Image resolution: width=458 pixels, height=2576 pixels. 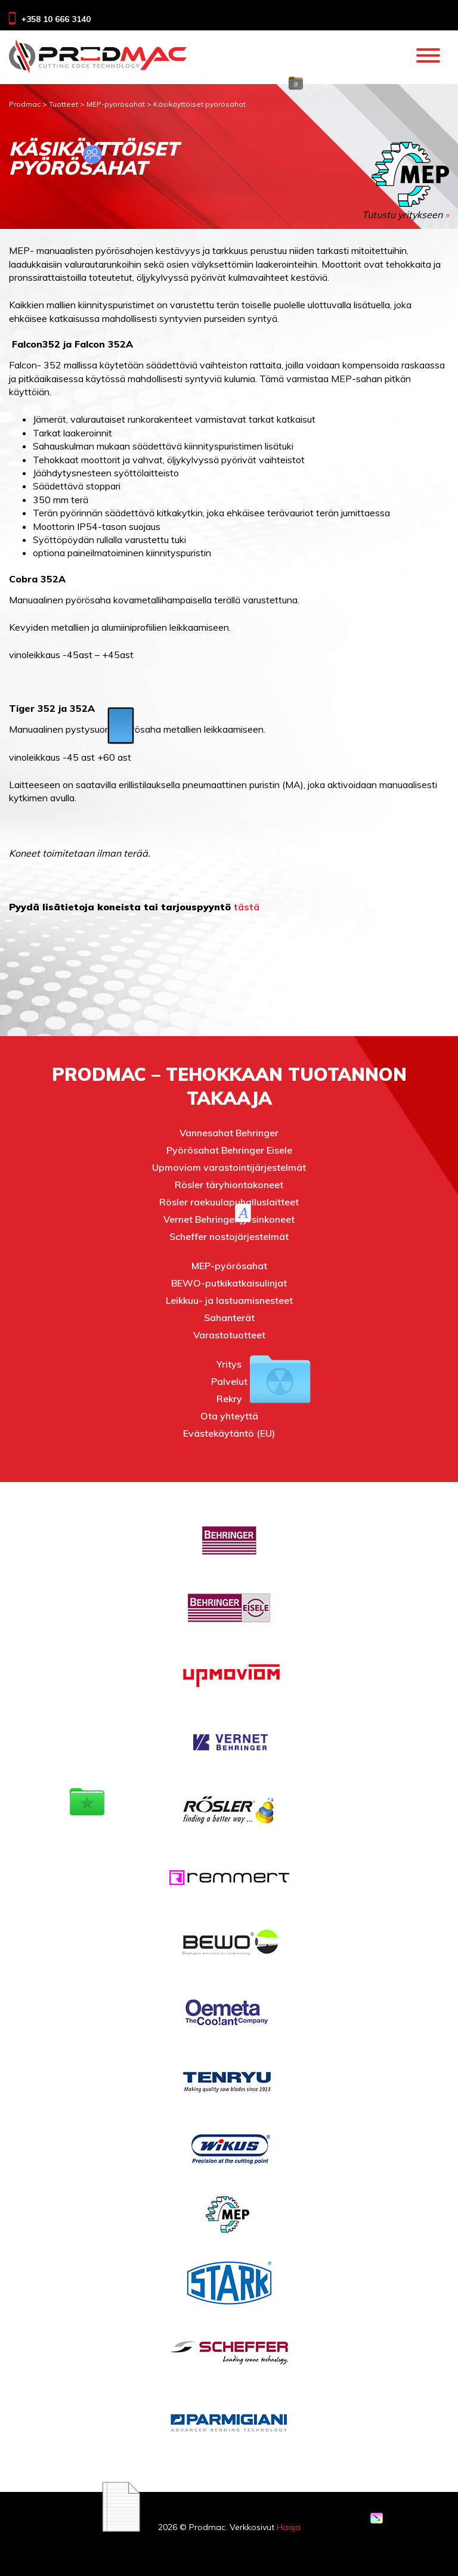 What do you see at coordinates (296, 83) in the screenshot?
I see `open templates folder` at bounding box center [296, 83].